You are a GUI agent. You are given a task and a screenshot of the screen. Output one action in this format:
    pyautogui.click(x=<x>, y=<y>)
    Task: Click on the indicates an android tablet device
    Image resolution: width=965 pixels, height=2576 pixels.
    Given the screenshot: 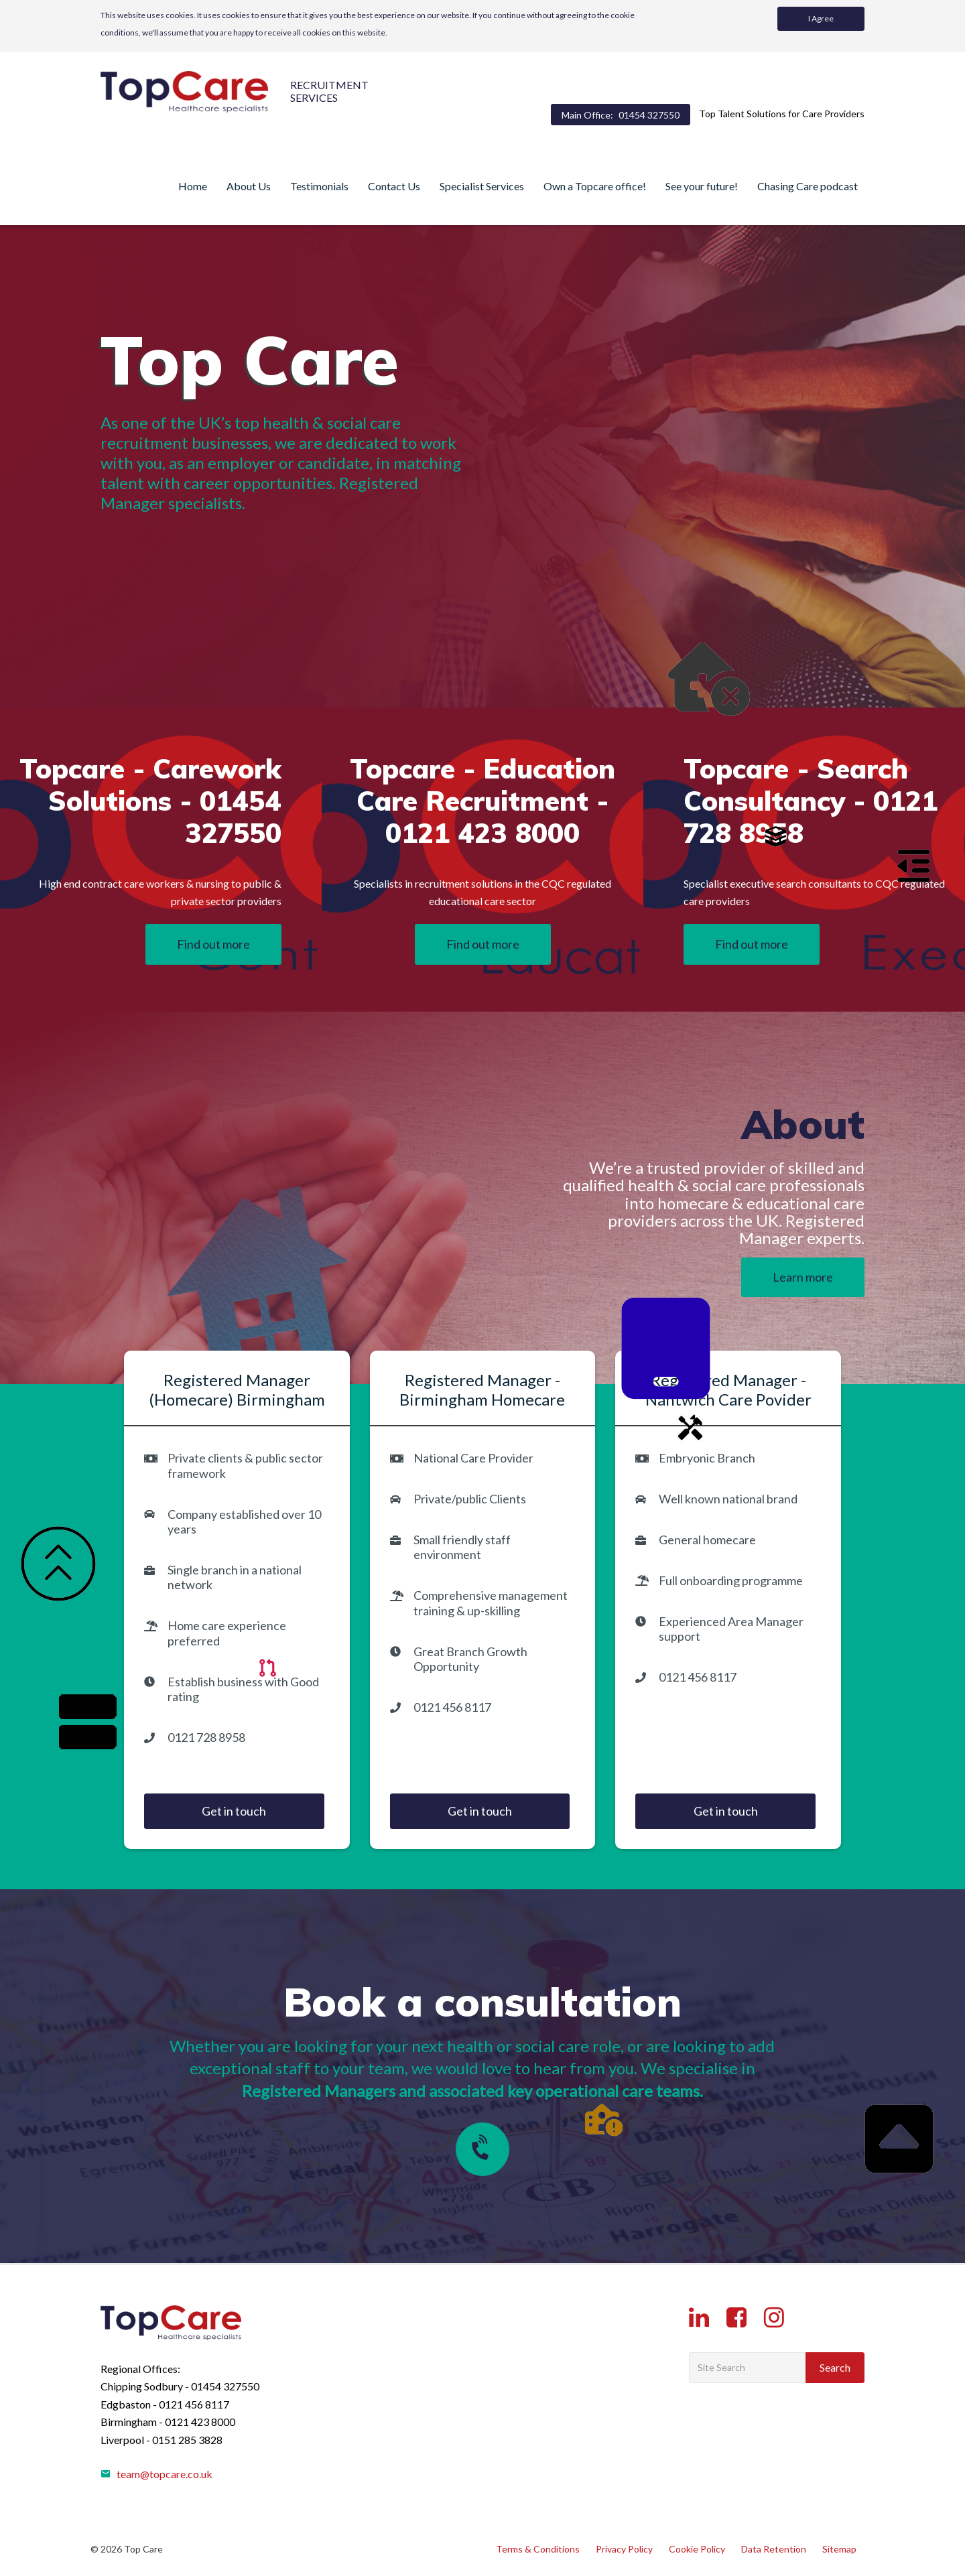 What is the action you would take?
    pyautogui.click(x=665, y=1348)
    